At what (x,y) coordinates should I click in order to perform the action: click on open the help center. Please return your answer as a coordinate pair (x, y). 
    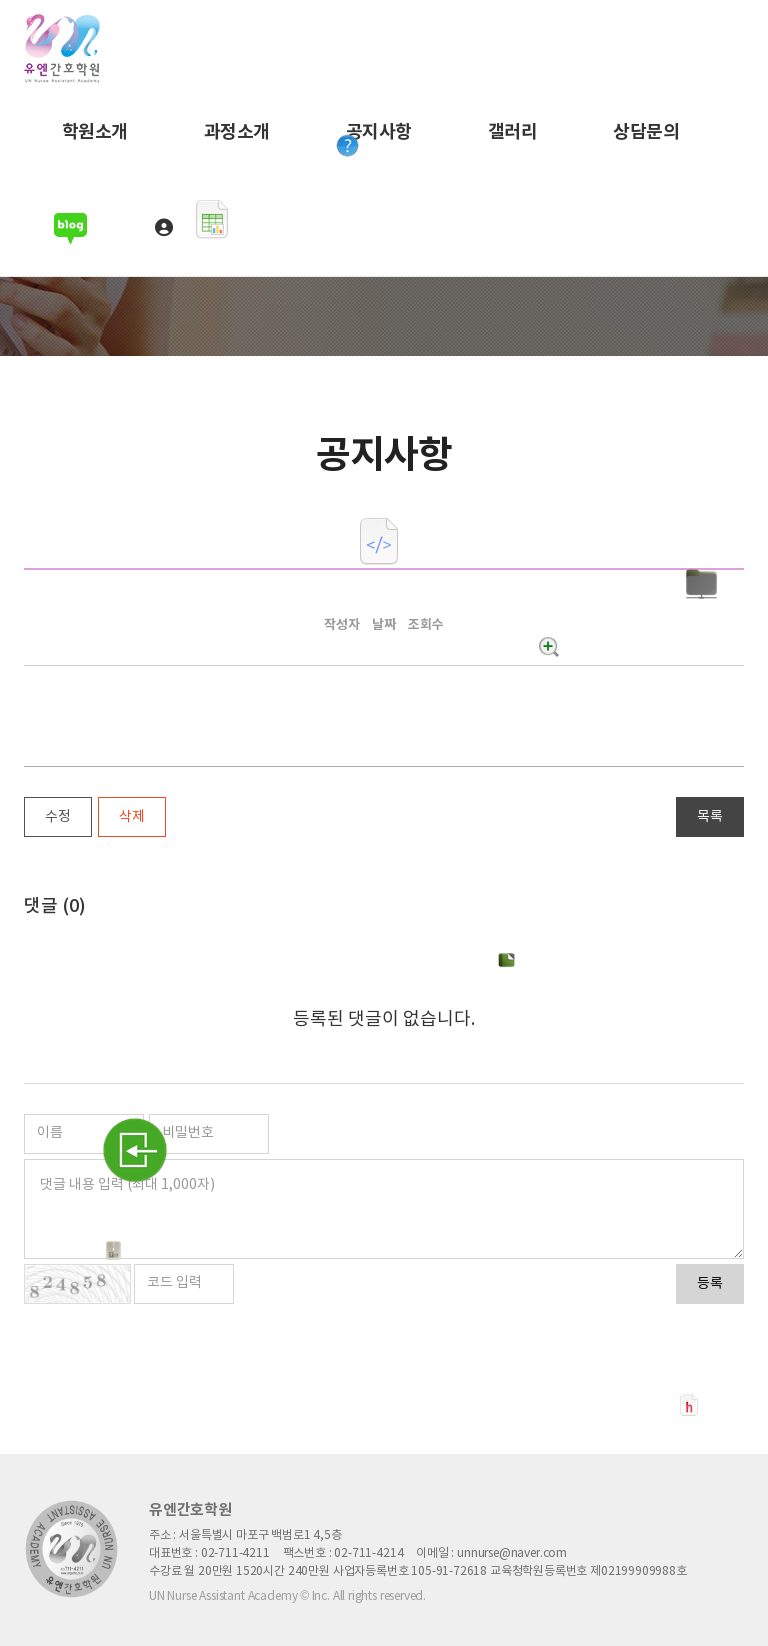
    Looking at the image, I should click on (347, 145).